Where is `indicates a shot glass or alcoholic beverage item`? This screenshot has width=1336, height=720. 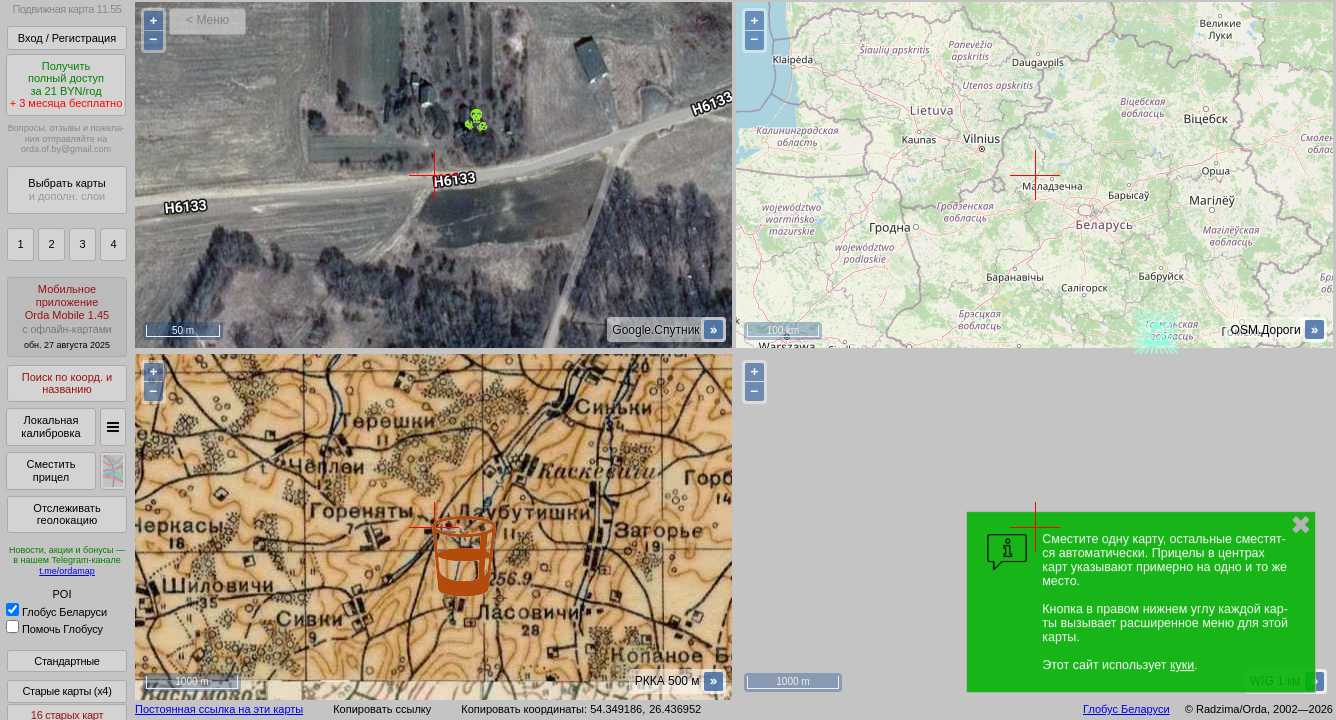 indicates a shot glass or alcoholic beverage item is located at coordinates (464, 556).